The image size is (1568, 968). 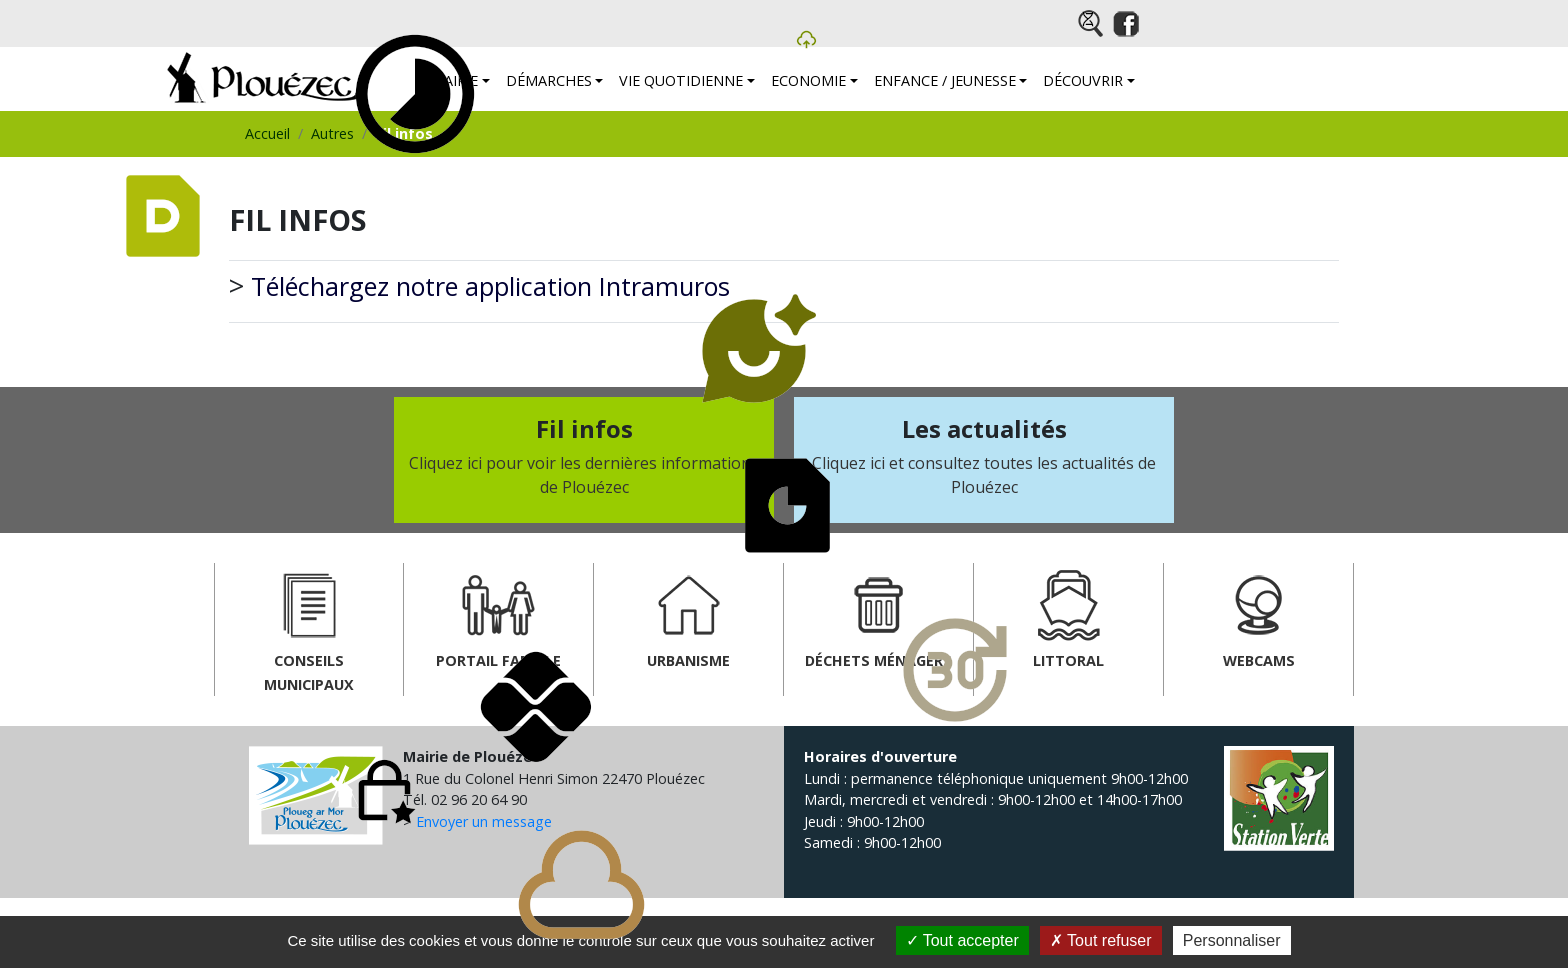 What do you see at coordinates (581, 887) in the screenshot?
I see `indicates cloudy weather conditions` at bounding box center [581, 887].